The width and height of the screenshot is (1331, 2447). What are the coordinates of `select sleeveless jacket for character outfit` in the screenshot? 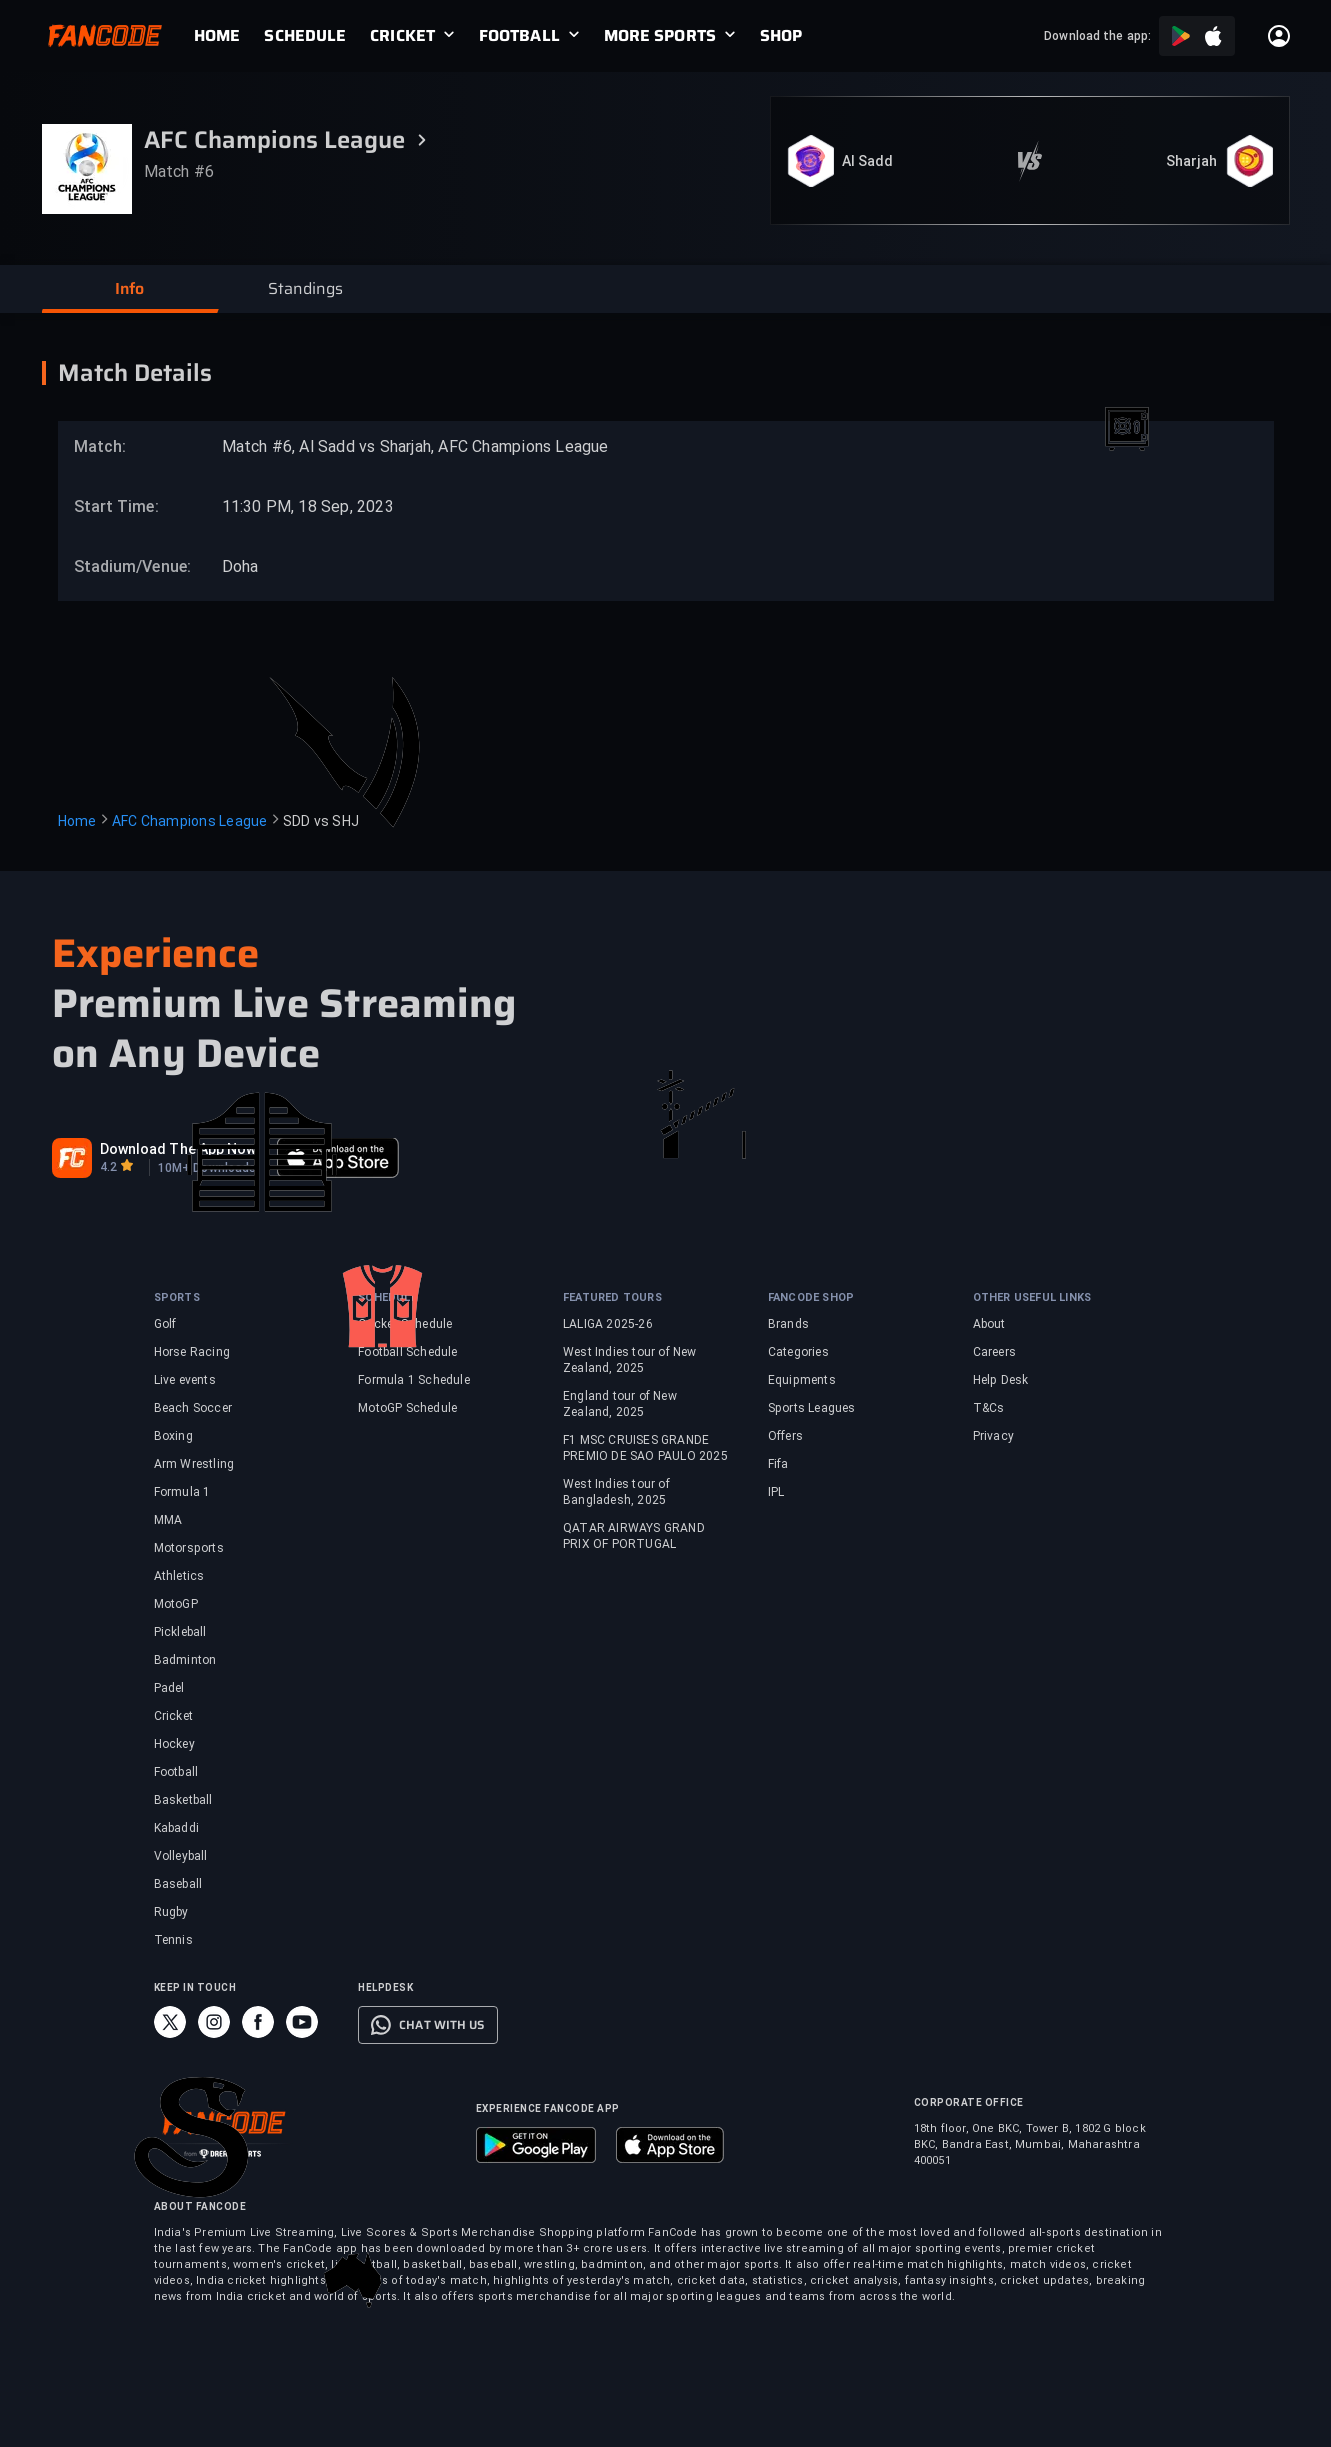 It's located at (382, 1303).